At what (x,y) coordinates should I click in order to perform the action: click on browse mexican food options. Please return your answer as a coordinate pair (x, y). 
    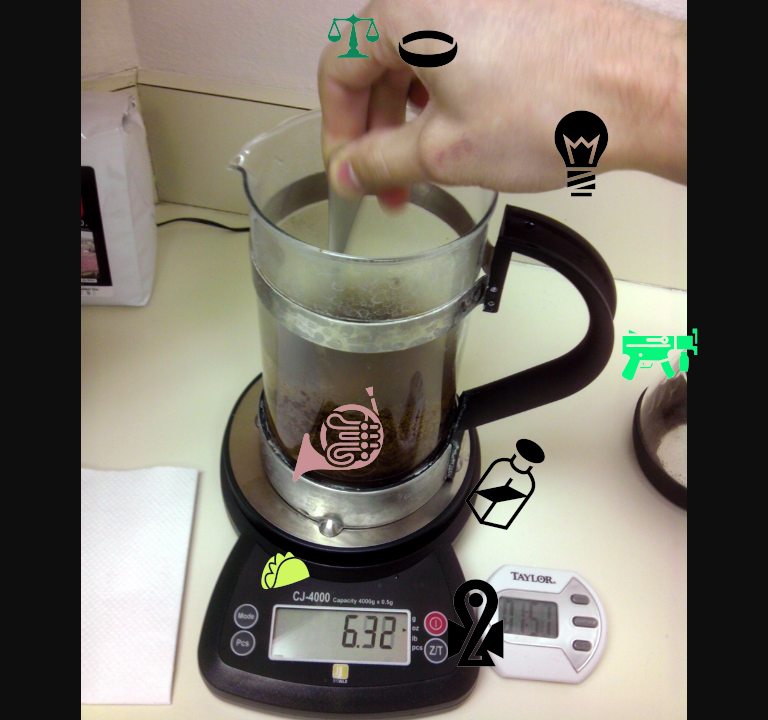
    Looking at the image, I should click on (285, 570).